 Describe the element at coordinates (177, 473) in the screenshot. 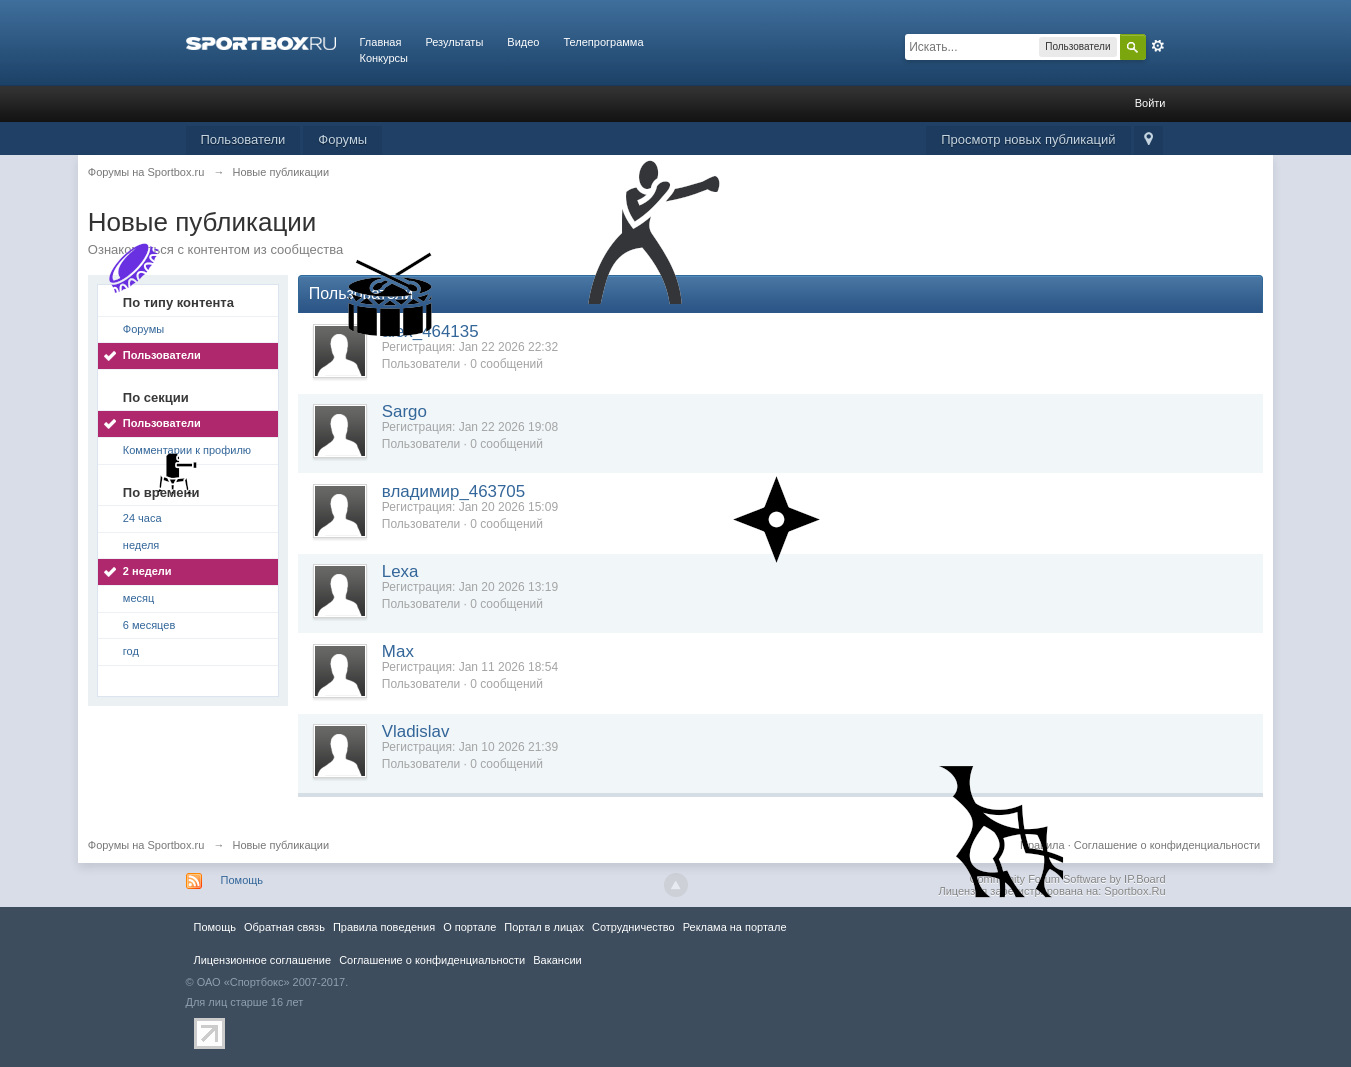

I see `deploy a walking turret unit` at that location.